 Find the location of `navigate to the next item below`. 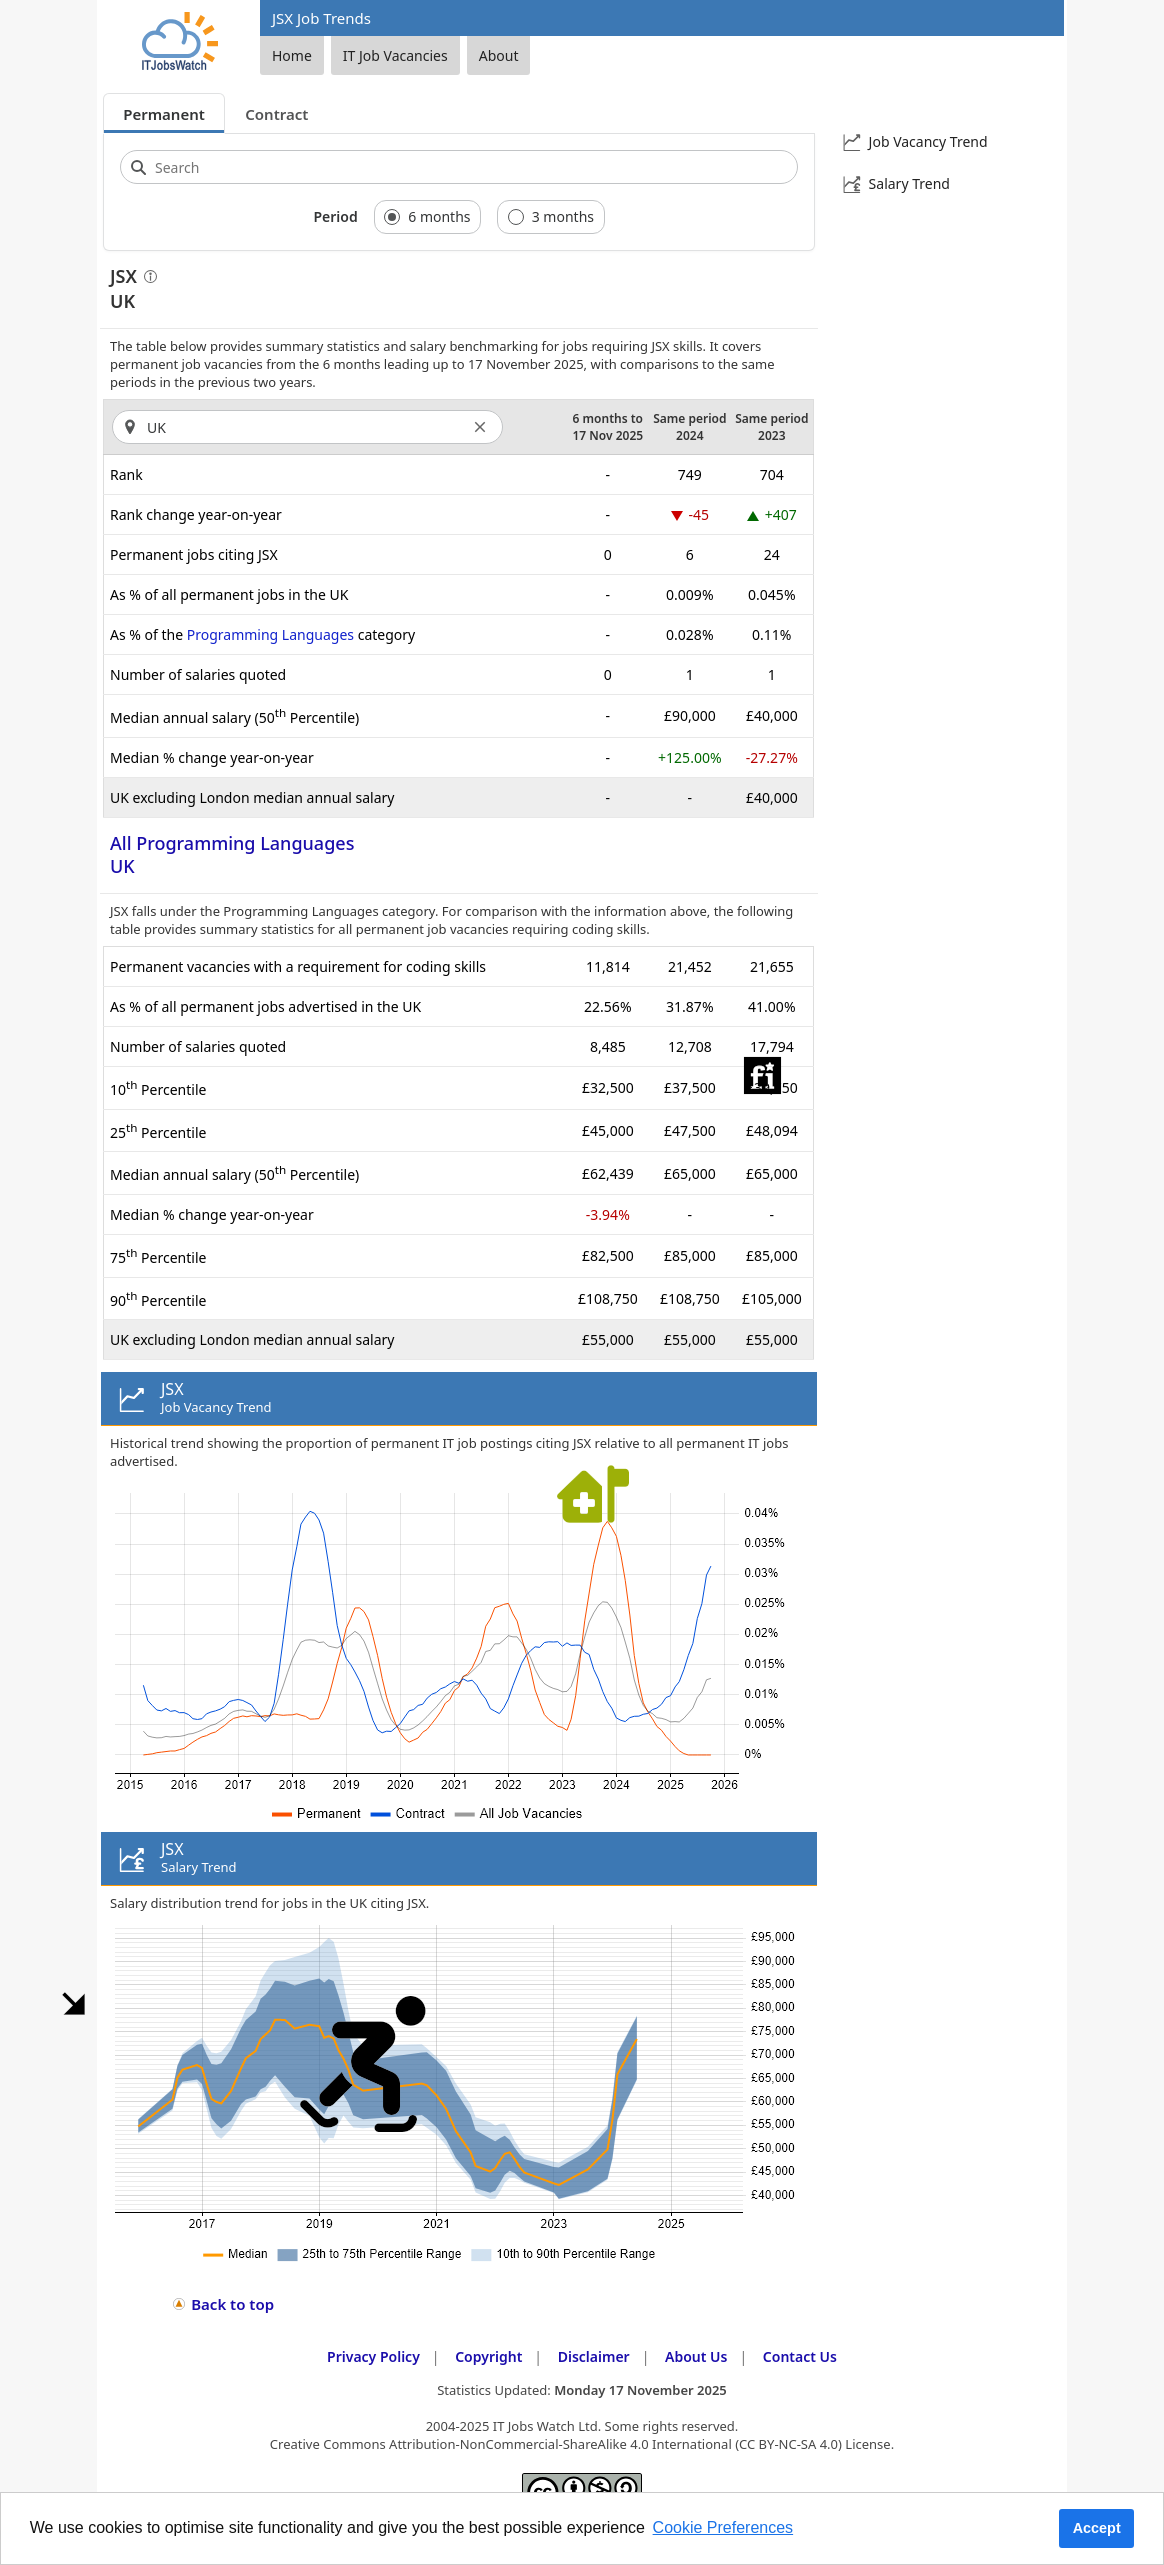

navigate to the next item below is located at coordinates (73, 2003).